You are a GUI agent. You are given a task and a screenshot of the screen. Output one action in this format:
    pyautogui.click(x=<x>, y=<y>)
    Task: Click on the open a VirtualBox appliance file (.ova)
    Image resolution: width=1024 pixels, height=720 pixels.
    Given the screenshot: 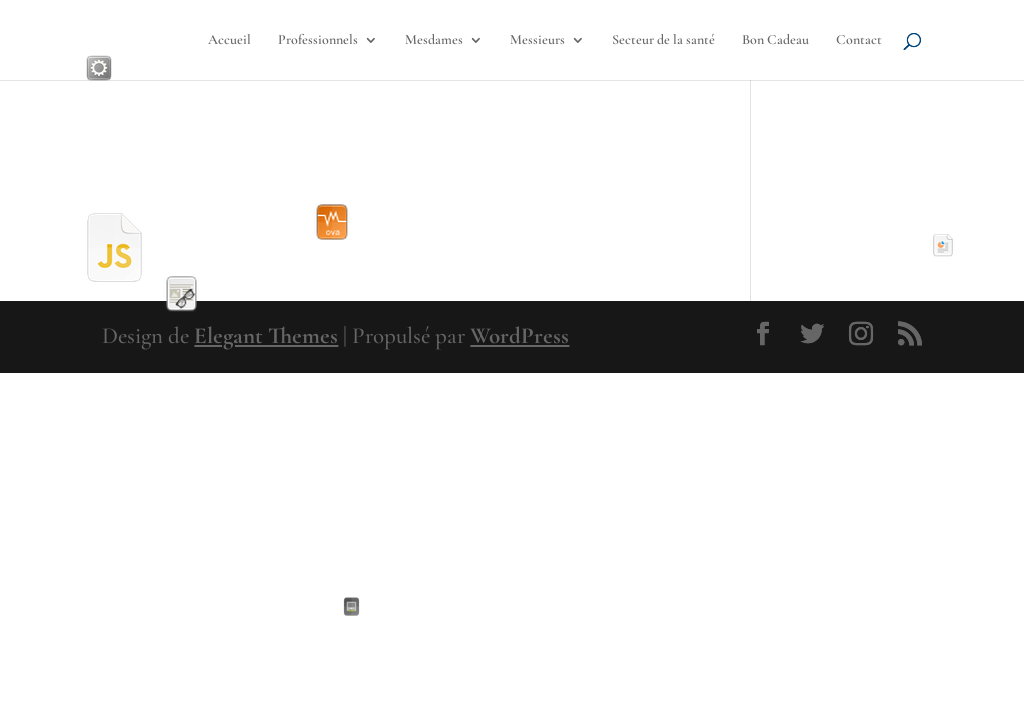 What is the action you would take?
    pyautogui.click(x=332, y=222)
    